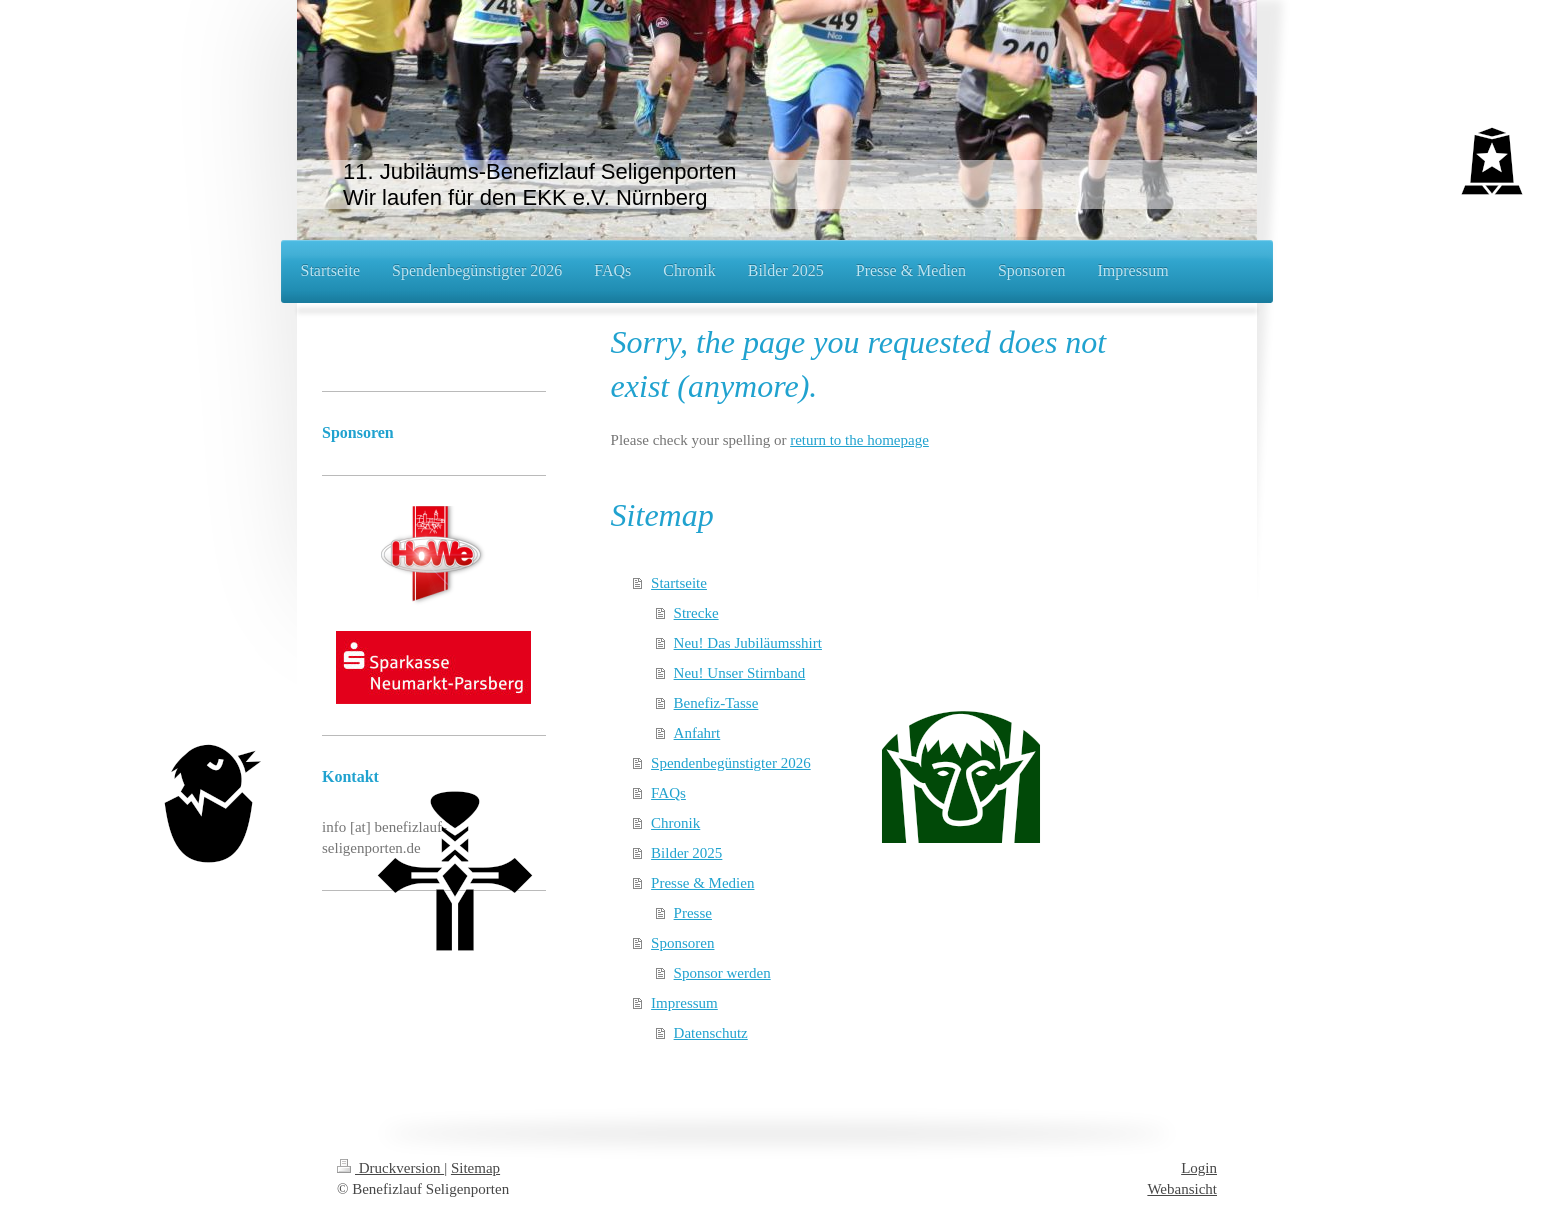 The height and width of the screenshot is (1230, 1554). Describe the element at coordinates (1492, 161) in the screenshot. I see `access shrine or altar features in gameplay` at that location.